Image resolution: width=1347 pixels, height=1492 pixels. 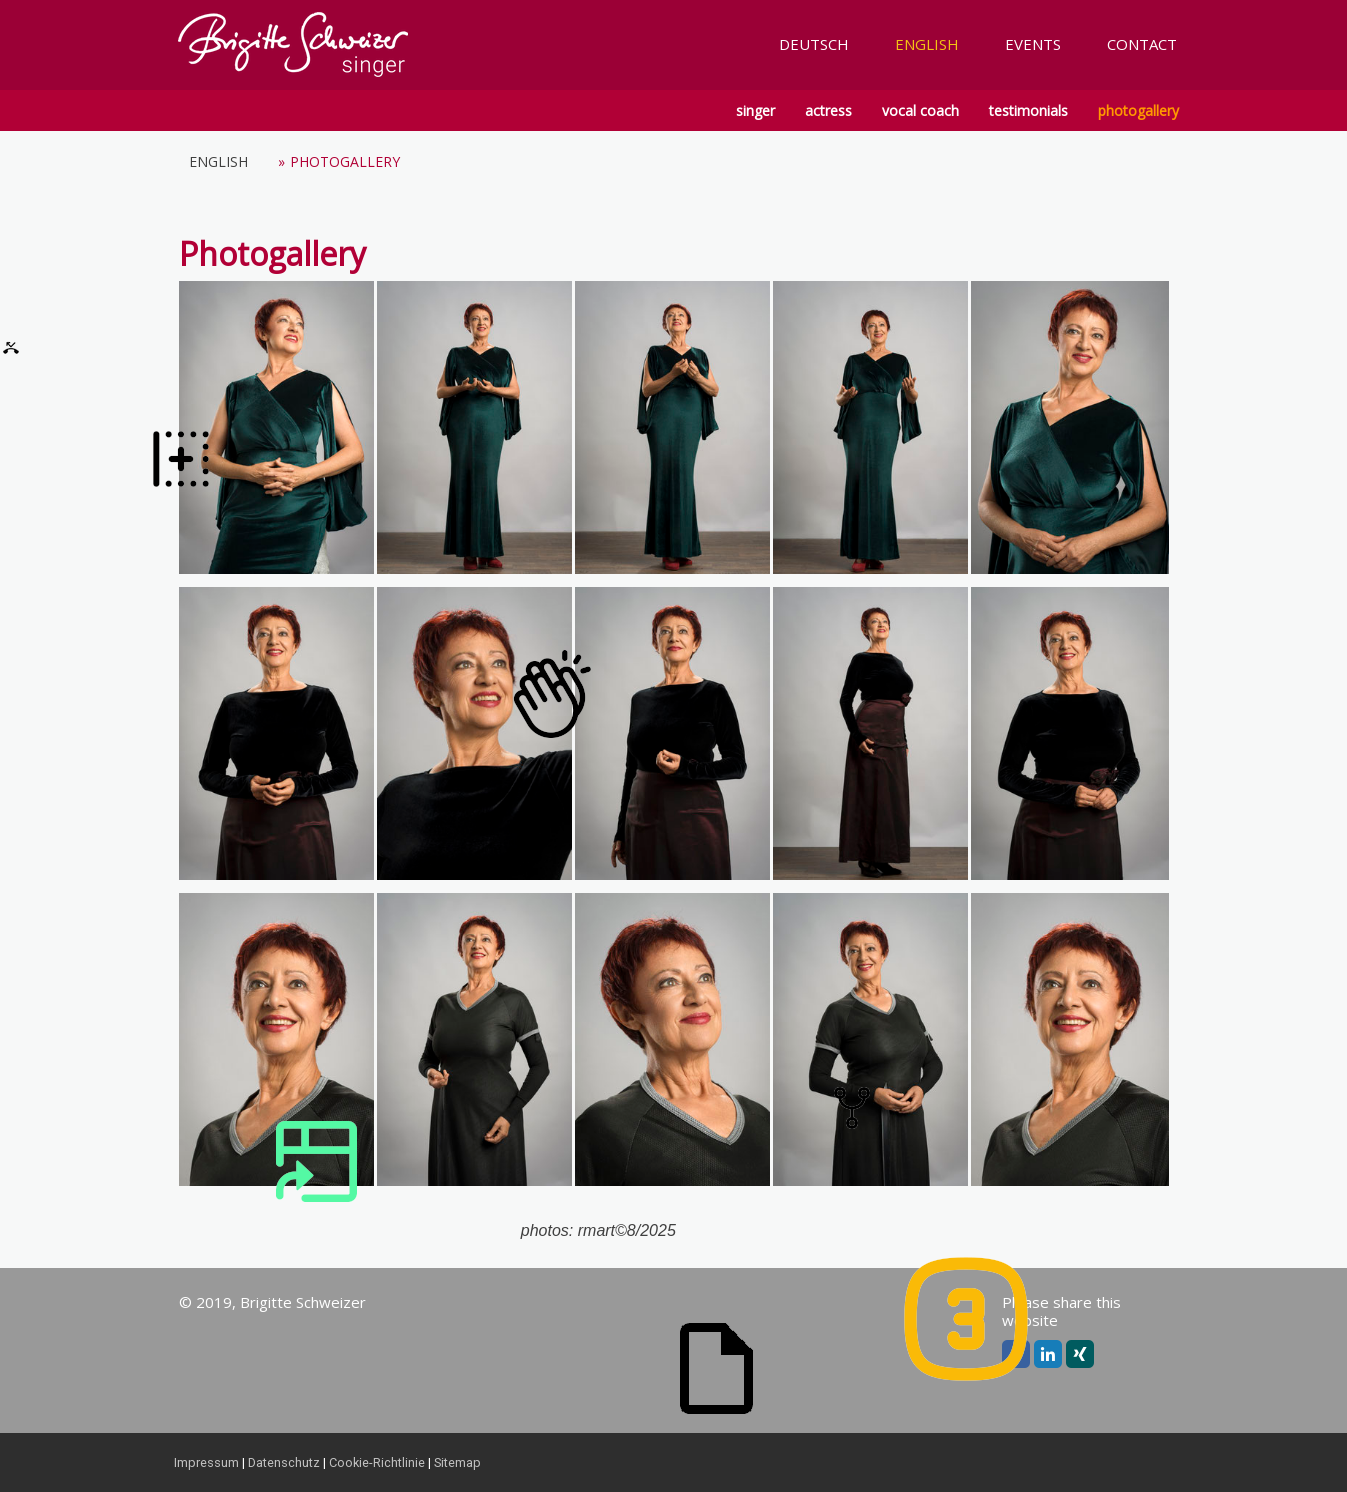 What do you see at coordinates (852, 1108) in the screenshot?
I see `view git branch network or commit history` at bounding box center [852, 1108].